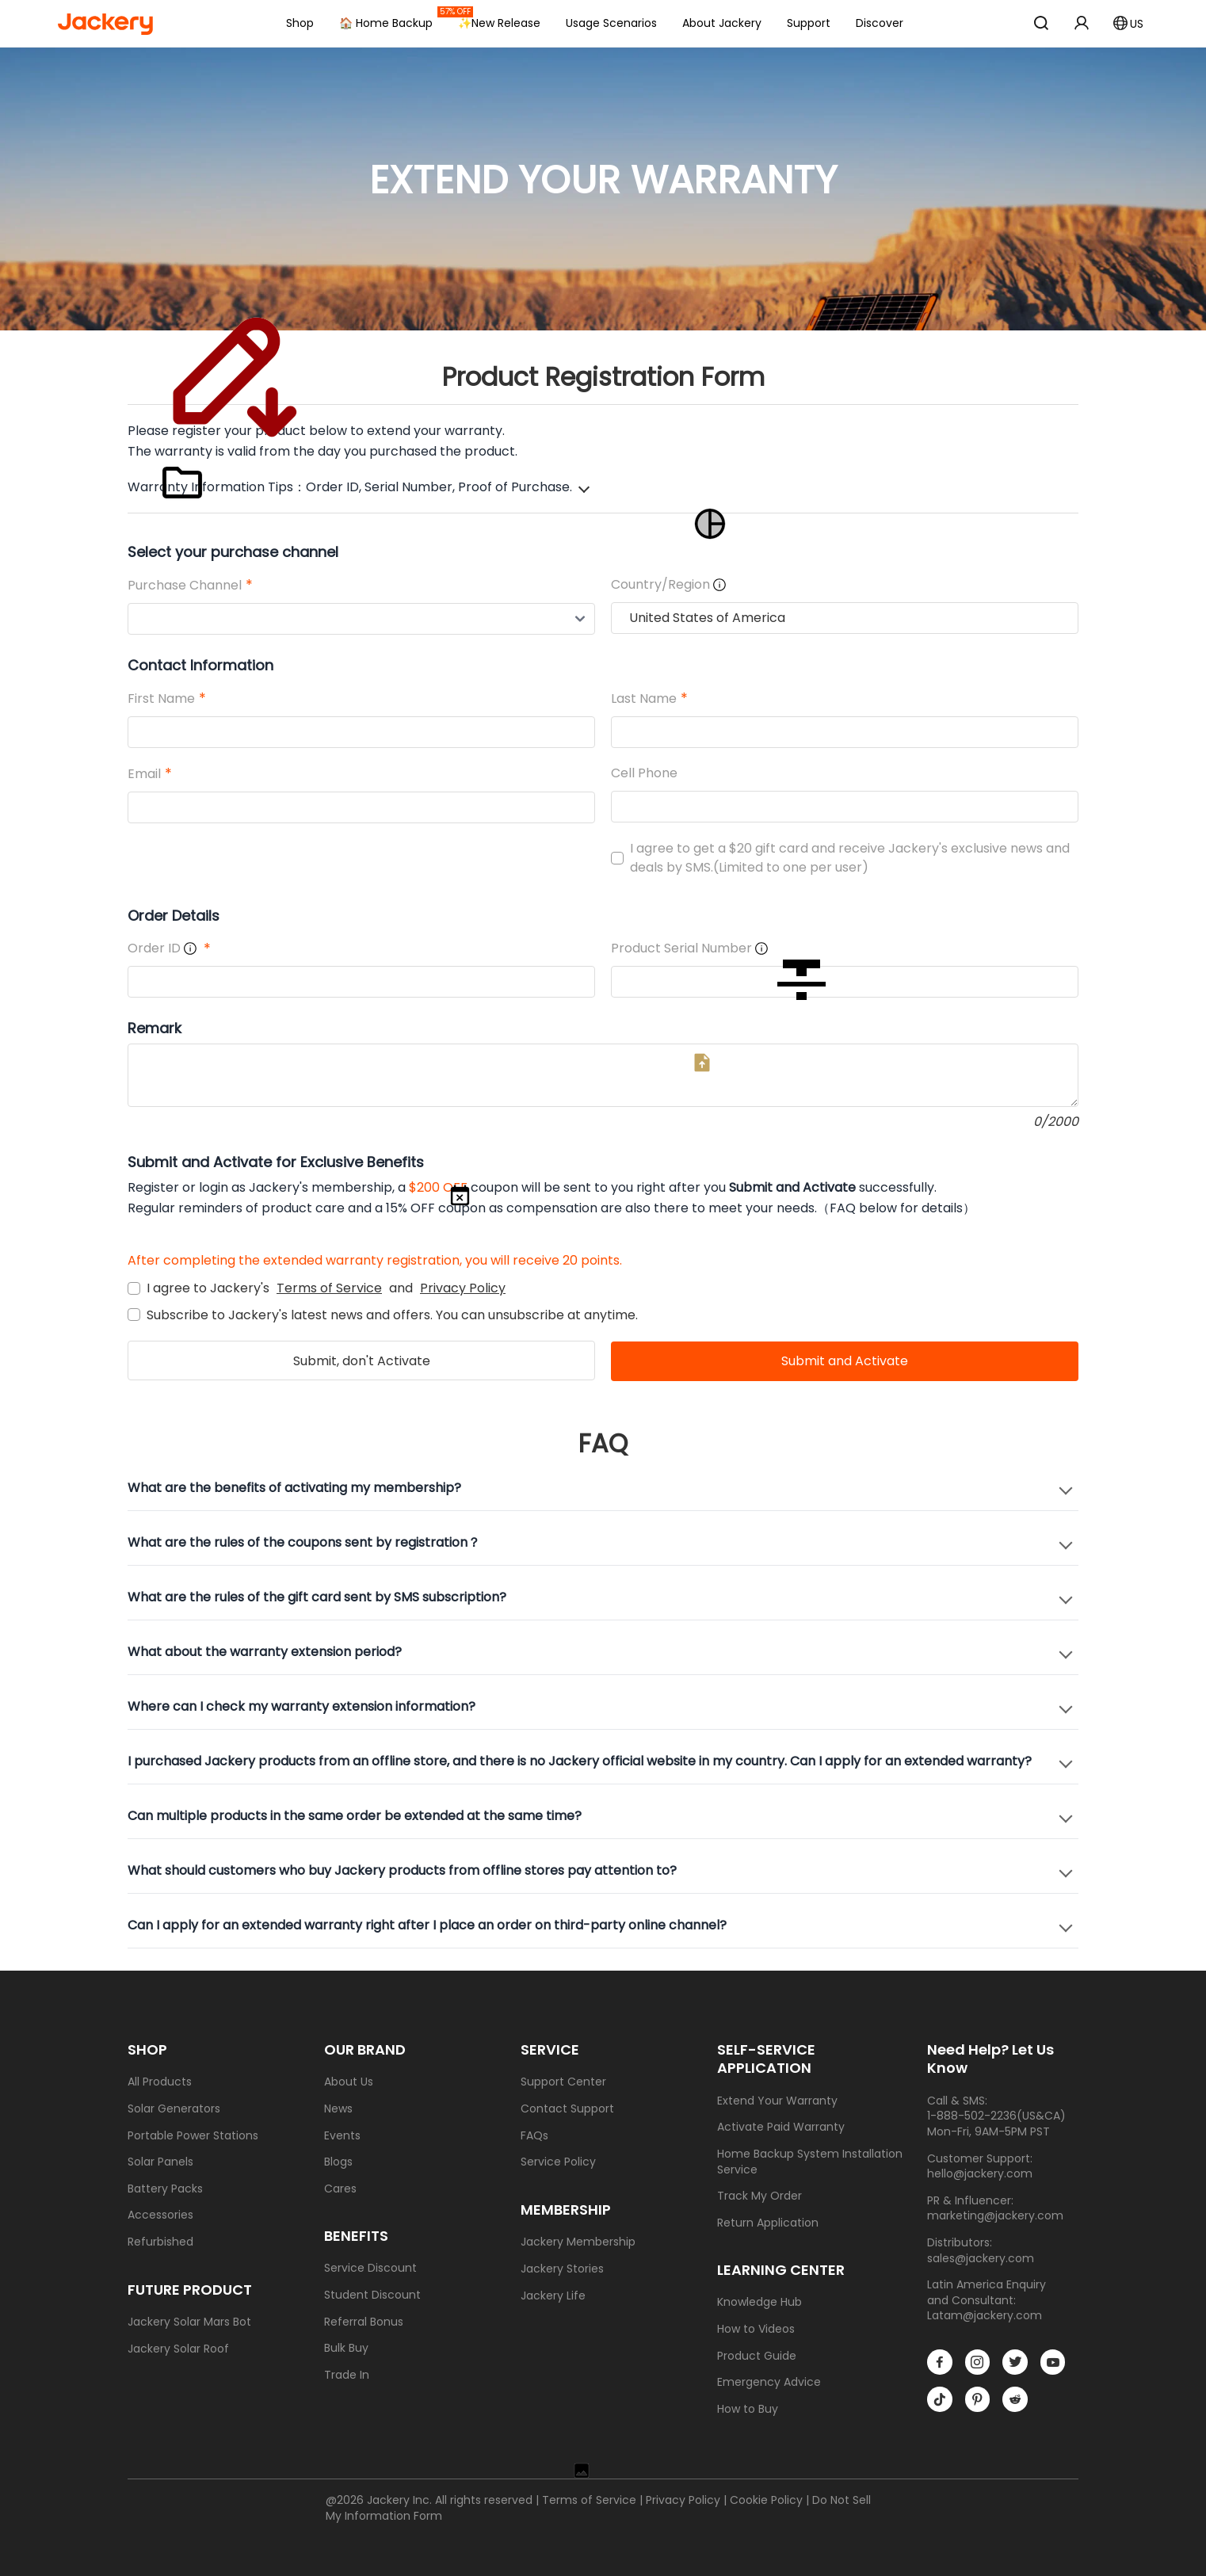 The height and width of the screenshot is (2576, 1206). I want to click on upload a file, so click(702, 1063).